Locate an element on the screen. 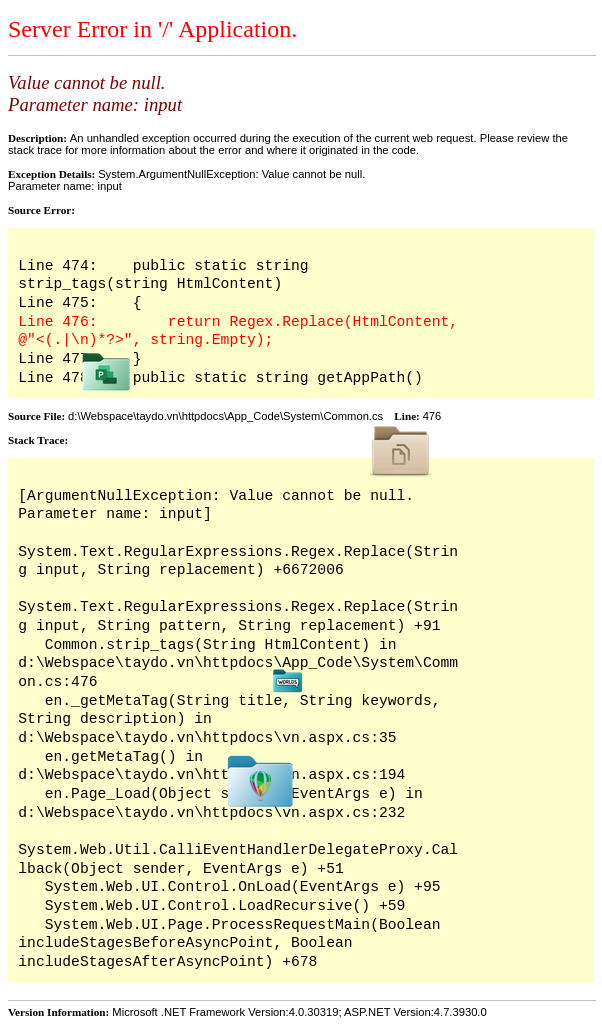 This screenshot has height=1026, width=602. open your documents folder is located at coordinates (400, 453).